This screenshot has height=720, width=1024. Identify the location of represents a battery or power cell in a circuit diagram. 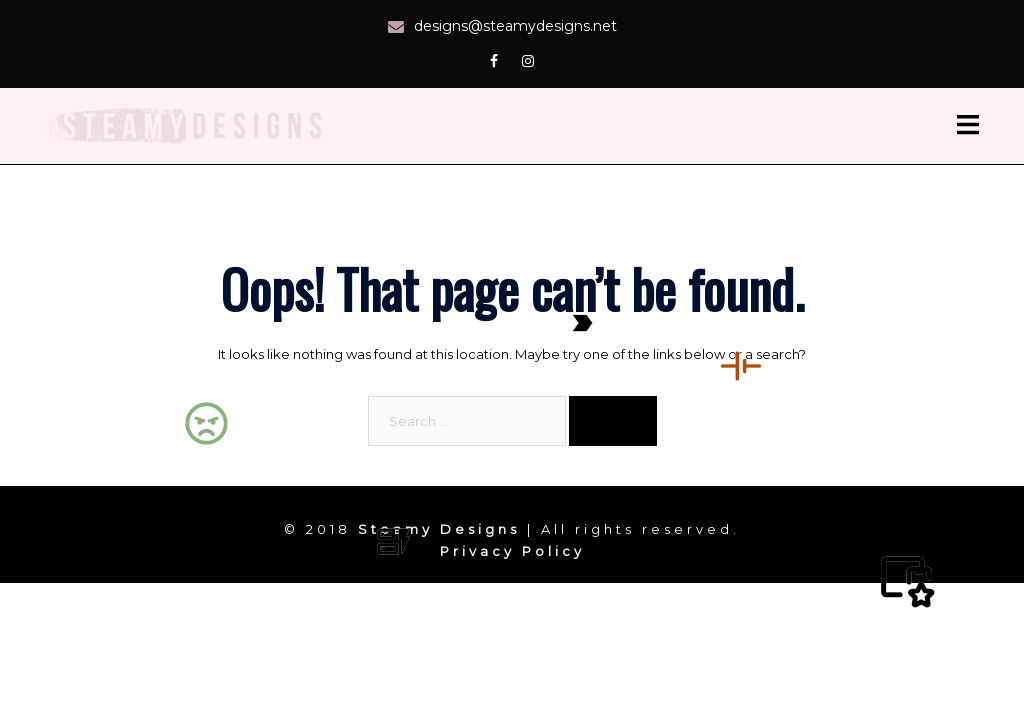
(741, 366).